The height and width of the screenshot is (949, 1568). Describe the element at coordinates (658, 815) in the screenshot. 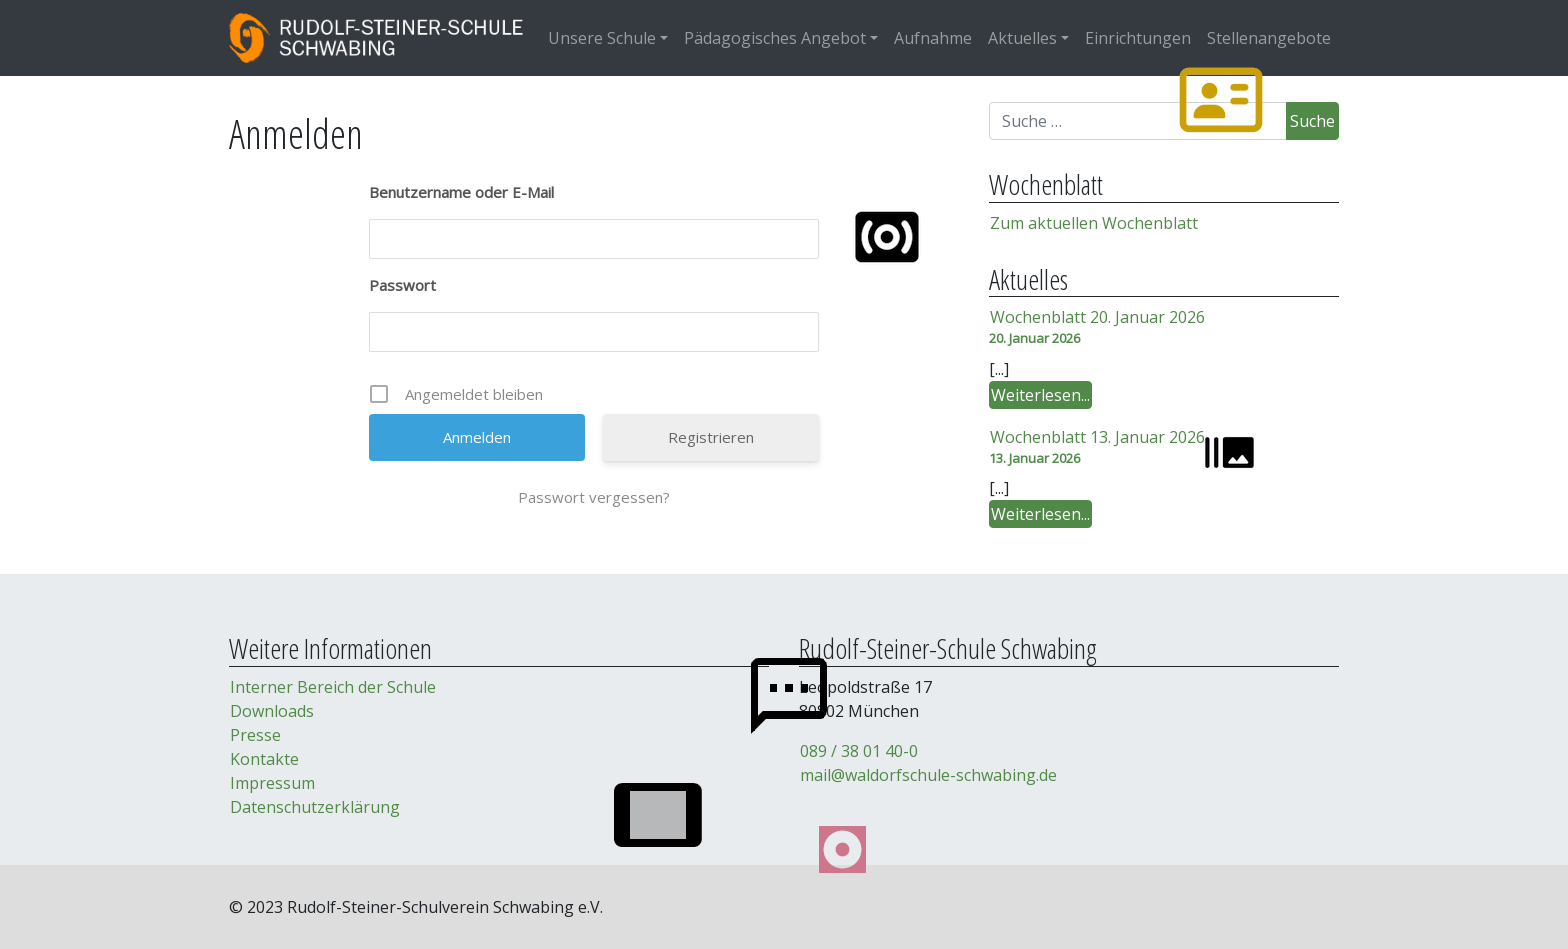

I see `switch to tablet view or layout` at that location.